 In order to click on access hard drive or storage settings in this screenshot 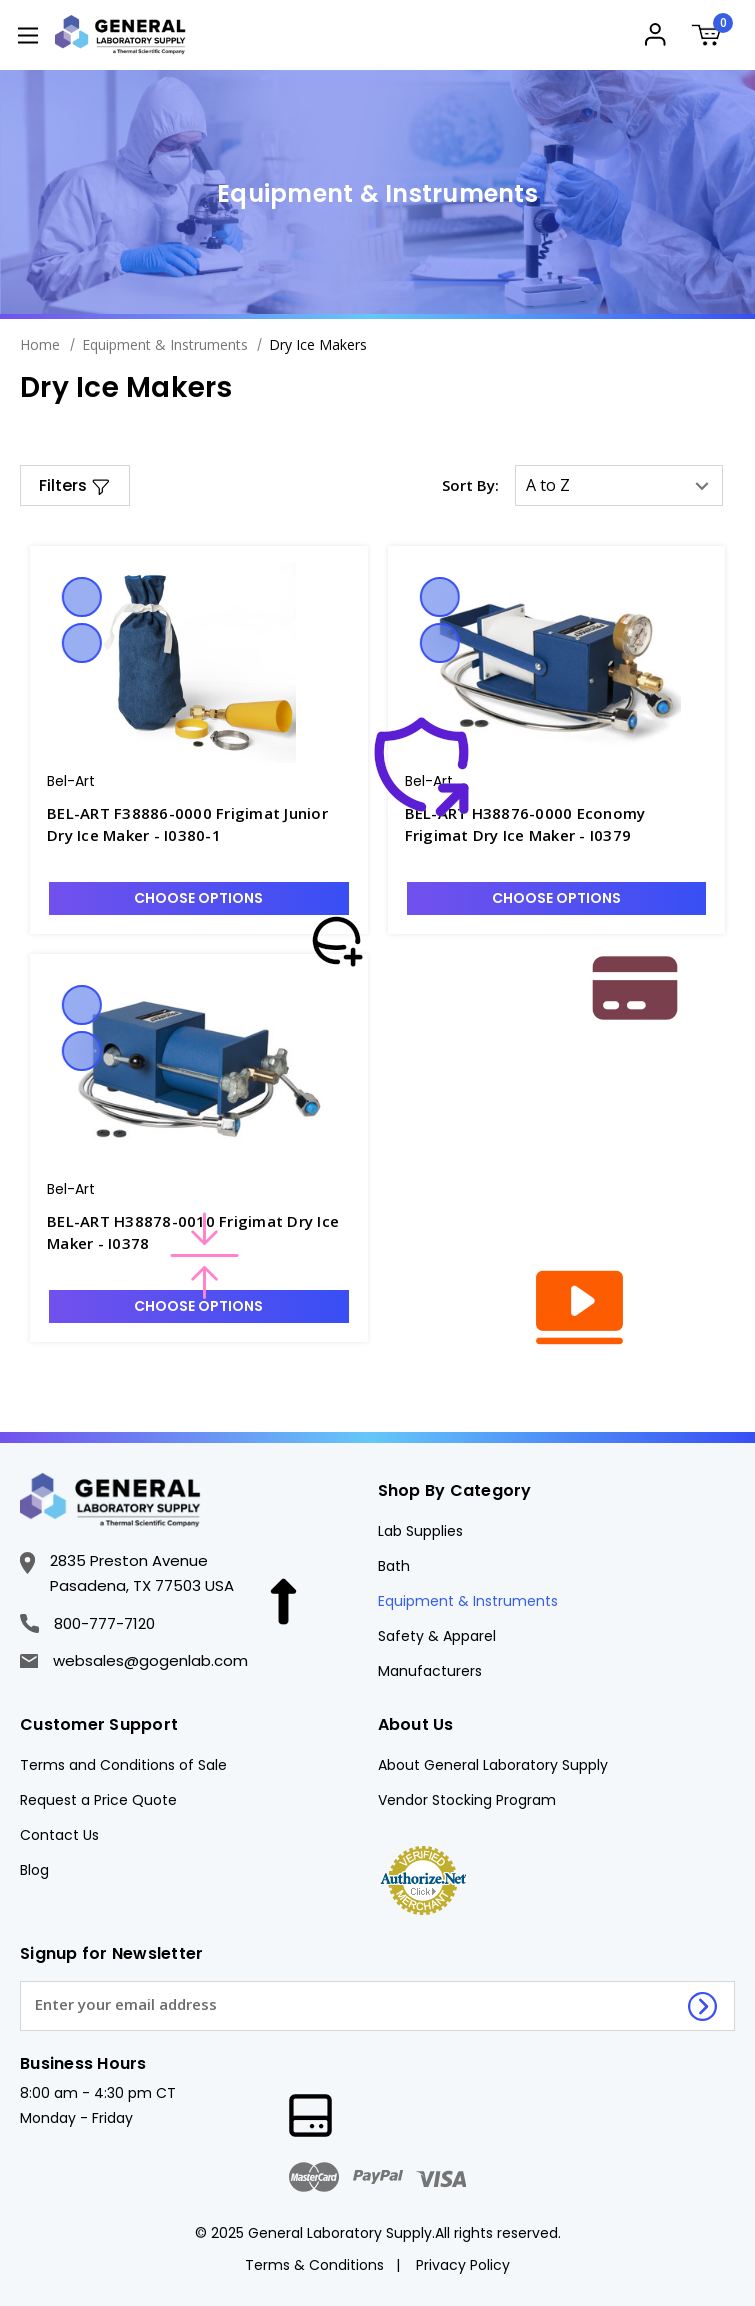, I will do `click(310, 2115)`.